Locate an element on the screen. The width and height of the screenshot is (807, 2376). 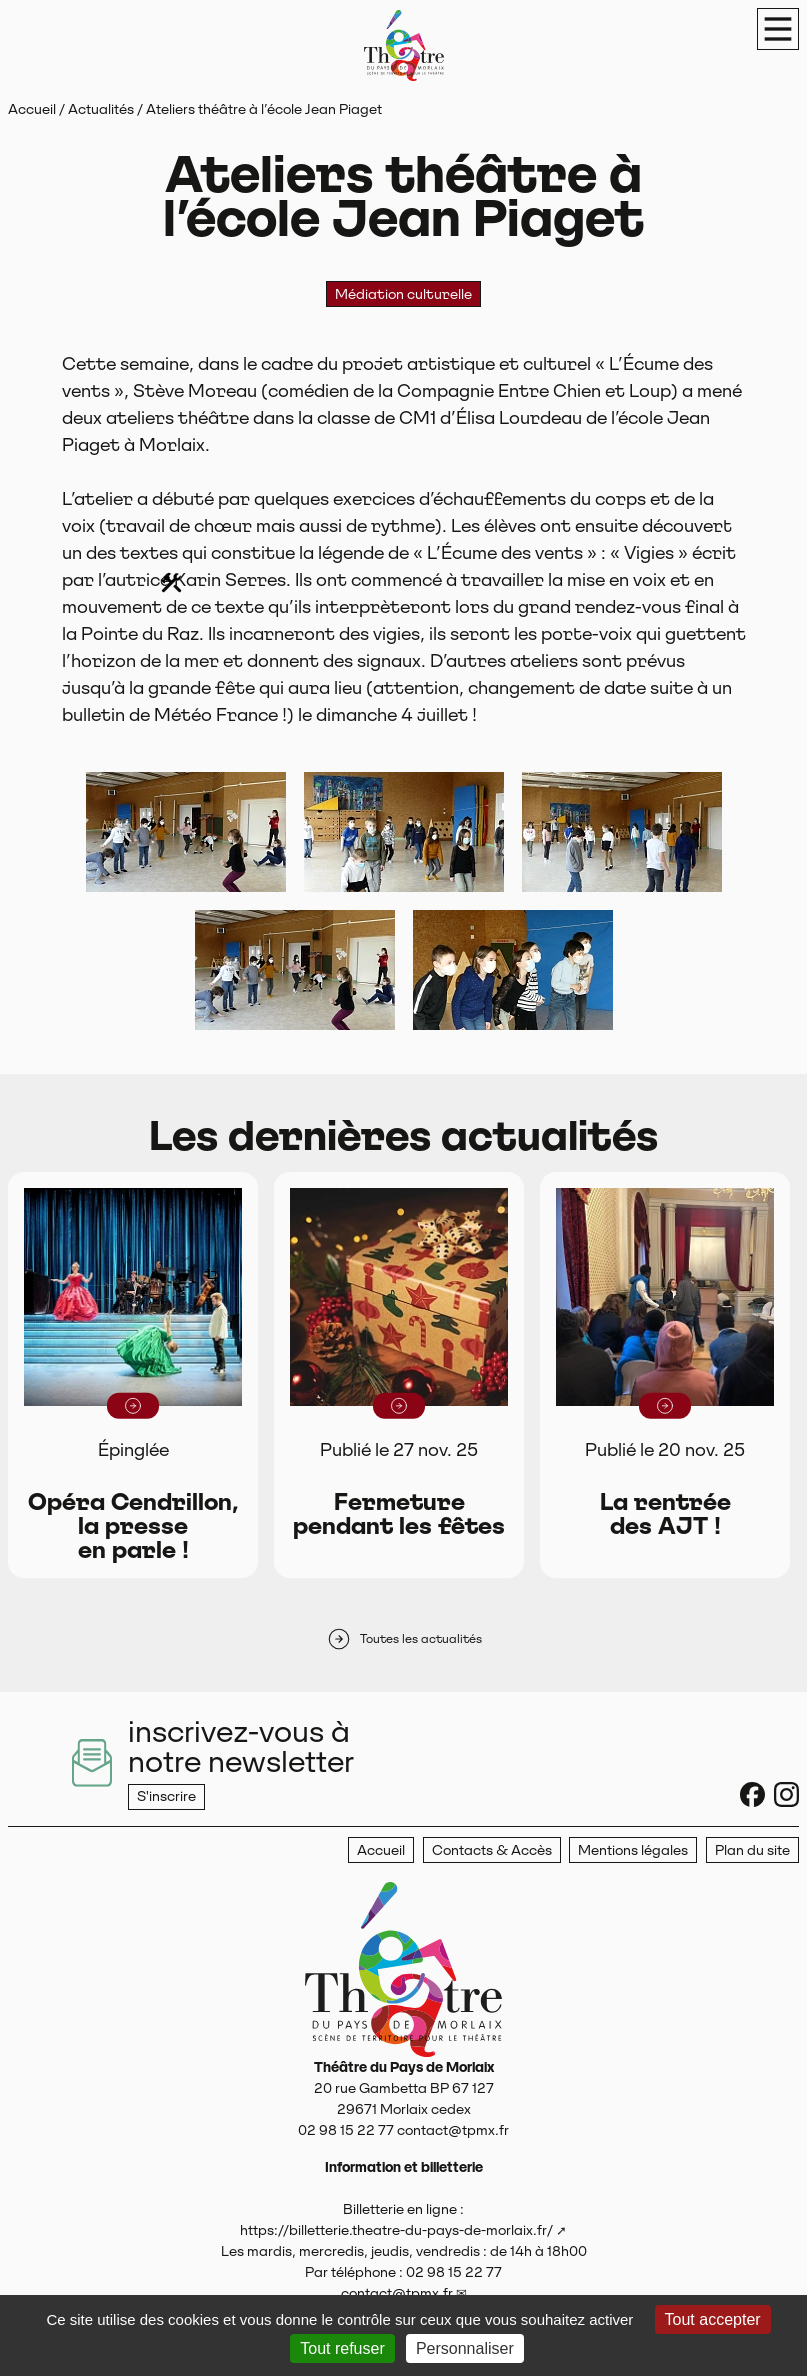
indicates page or feature under construction is located at coordinates (171, 583).